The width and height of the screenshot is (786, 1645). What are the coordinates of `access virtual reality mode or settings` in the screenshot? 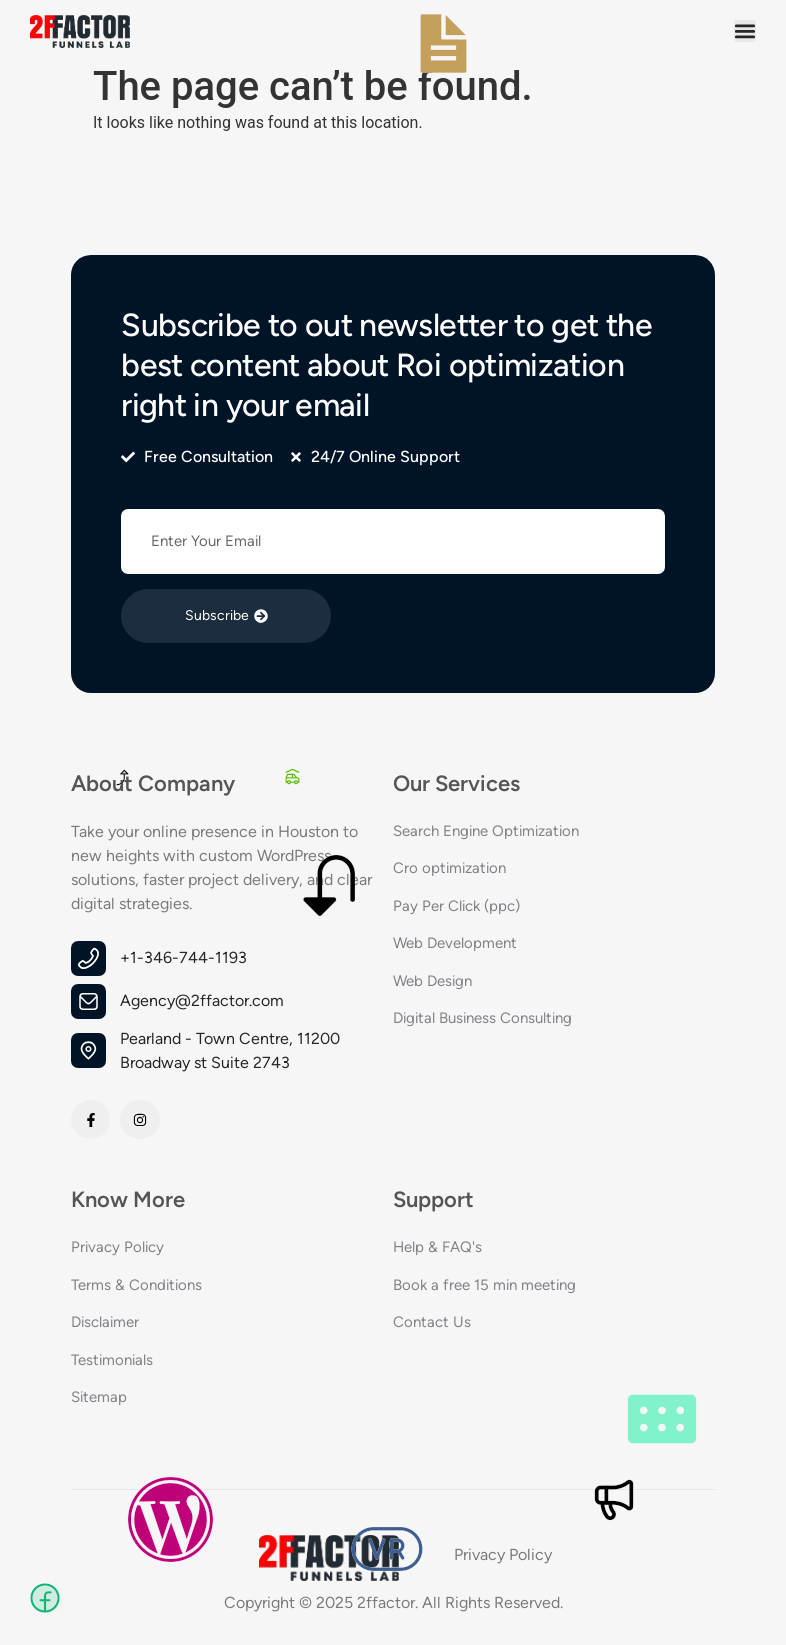 It's located at (387, 1549).